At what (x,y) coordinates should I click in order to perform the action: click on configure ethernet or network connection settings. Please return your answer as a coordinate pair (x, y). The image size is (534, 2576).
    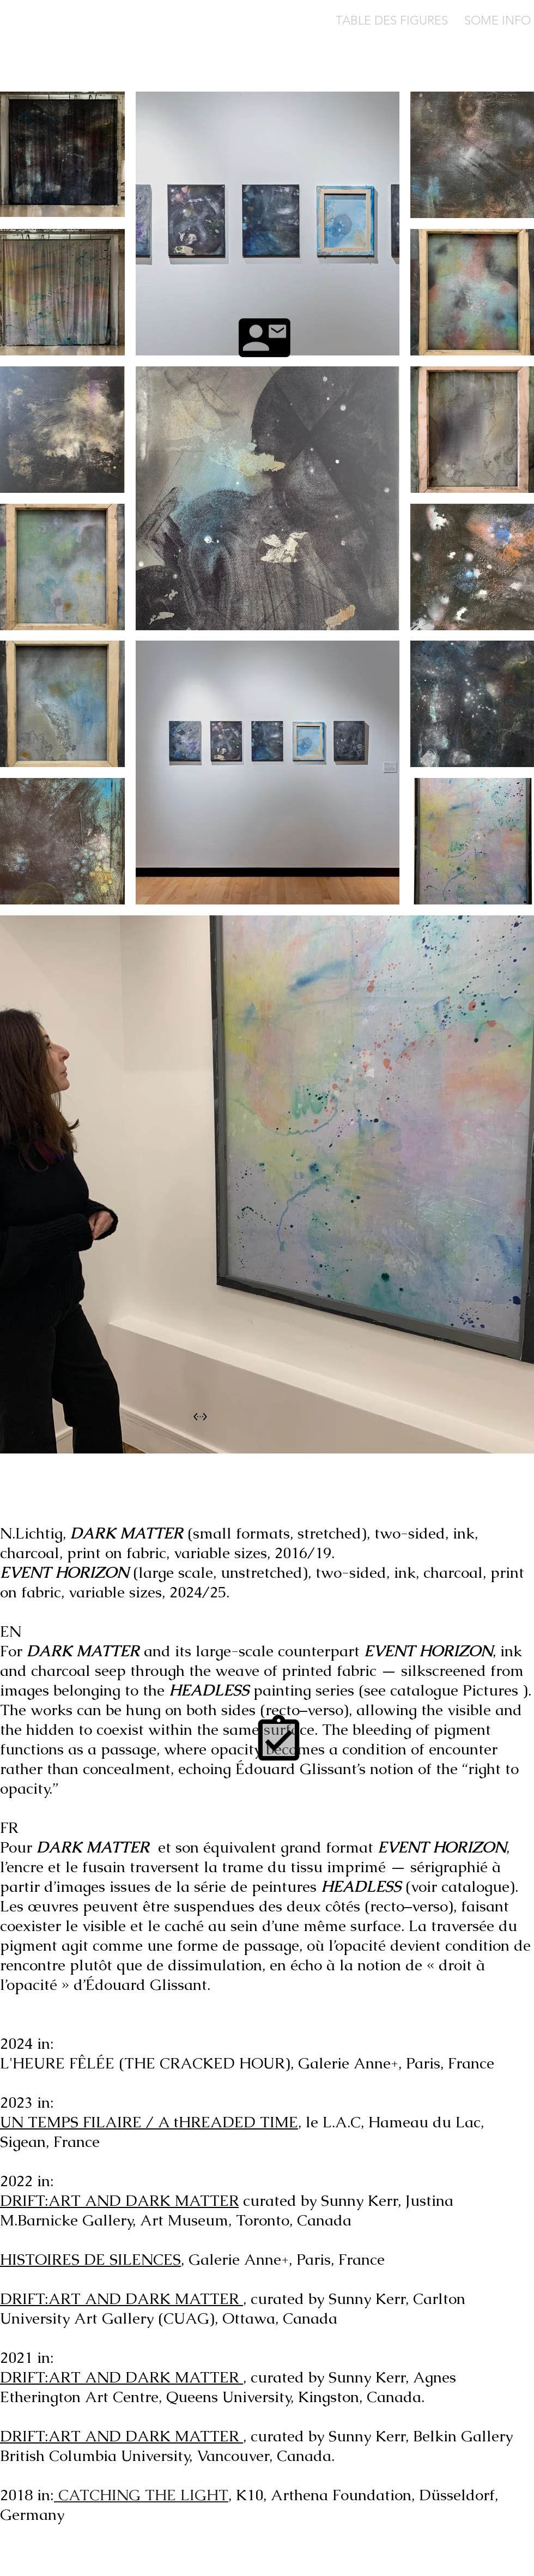
    Looking at the image, I should click on (200, 1416).